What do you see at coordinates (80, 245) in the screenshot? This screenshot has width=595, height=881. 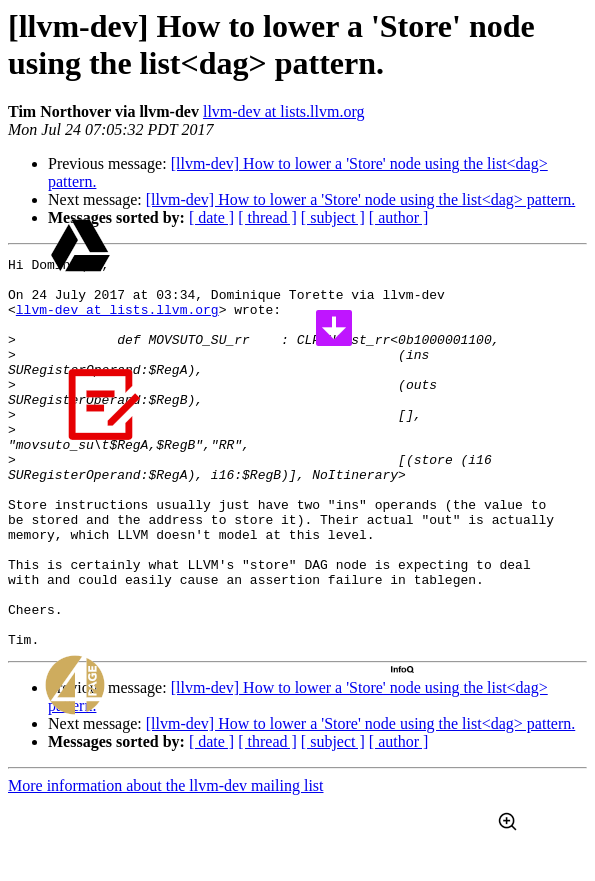 I see `open Google Drive` at bounding box center [80, 245].